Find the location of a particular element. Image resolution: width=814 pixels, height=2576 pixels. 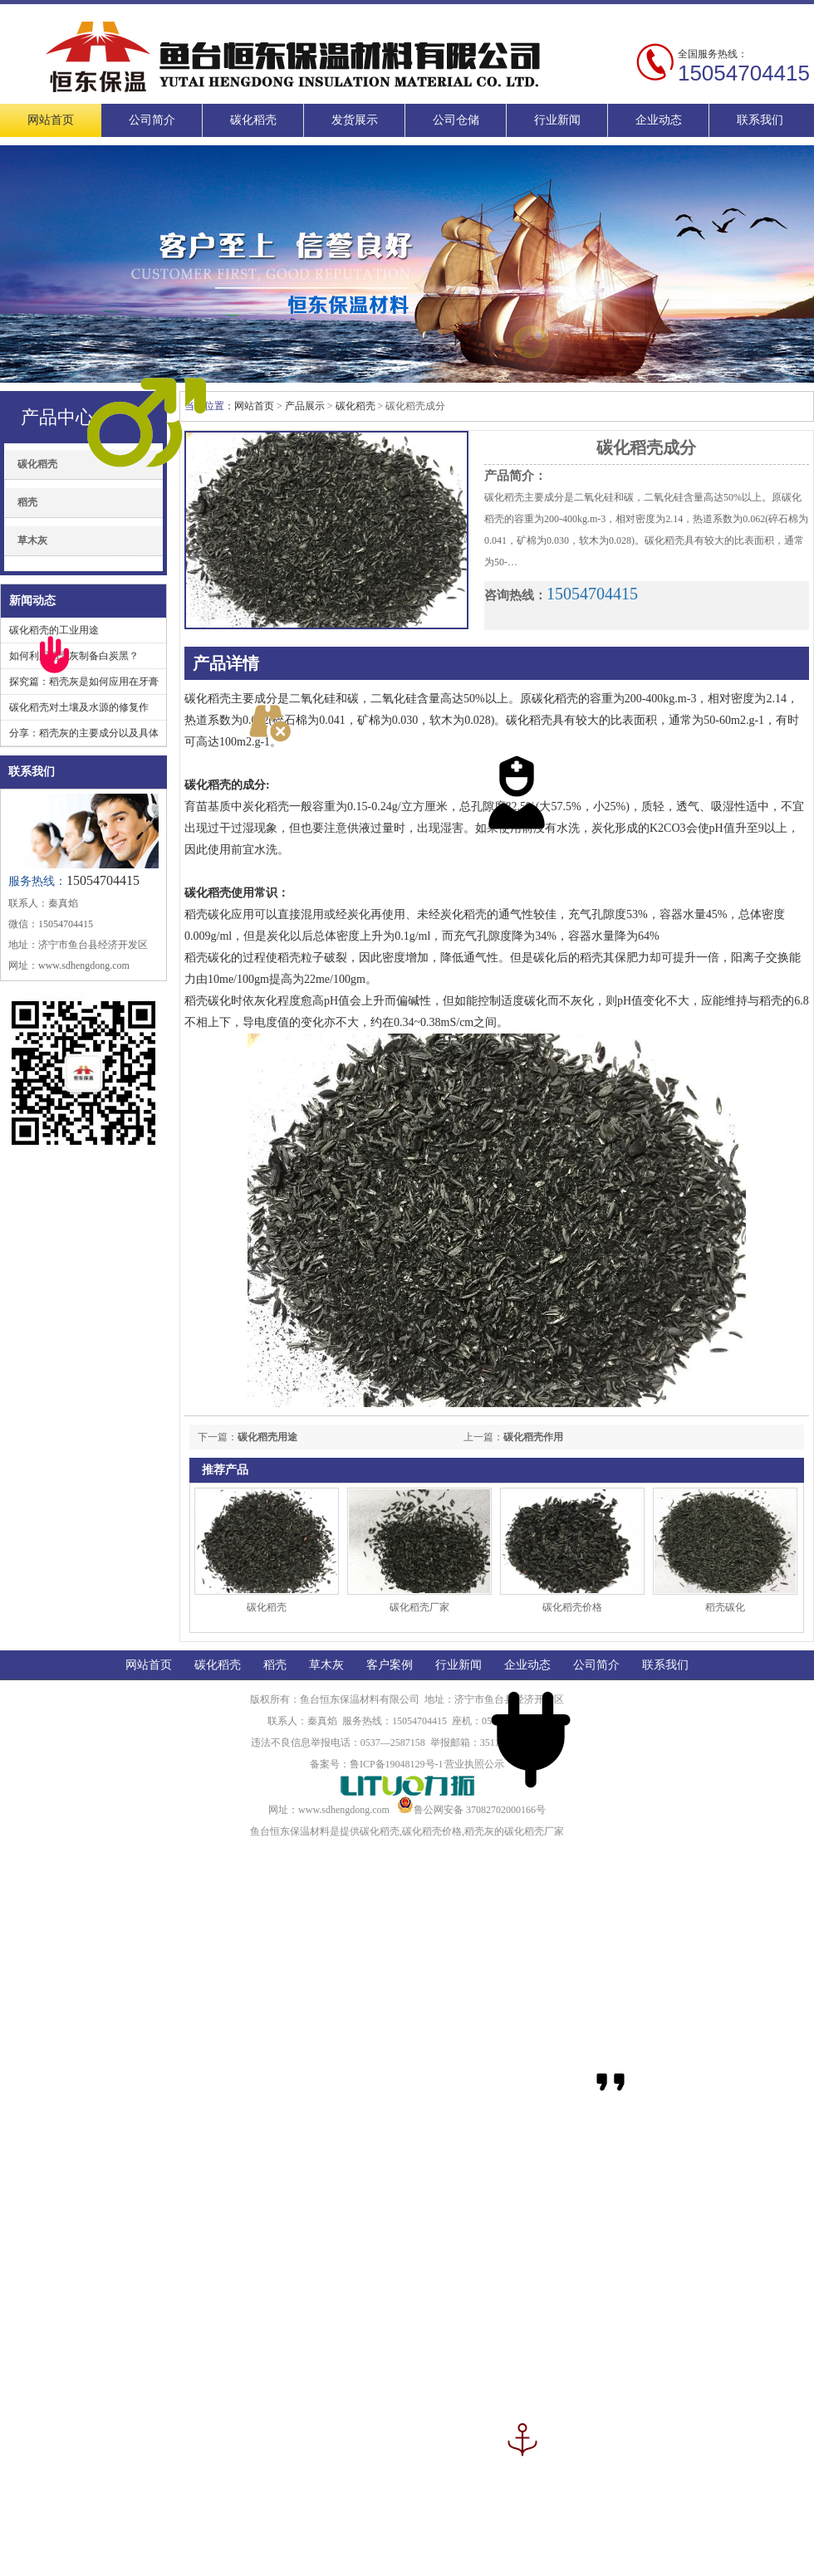

road closure or blocked route is located at coordinates (267, 721).